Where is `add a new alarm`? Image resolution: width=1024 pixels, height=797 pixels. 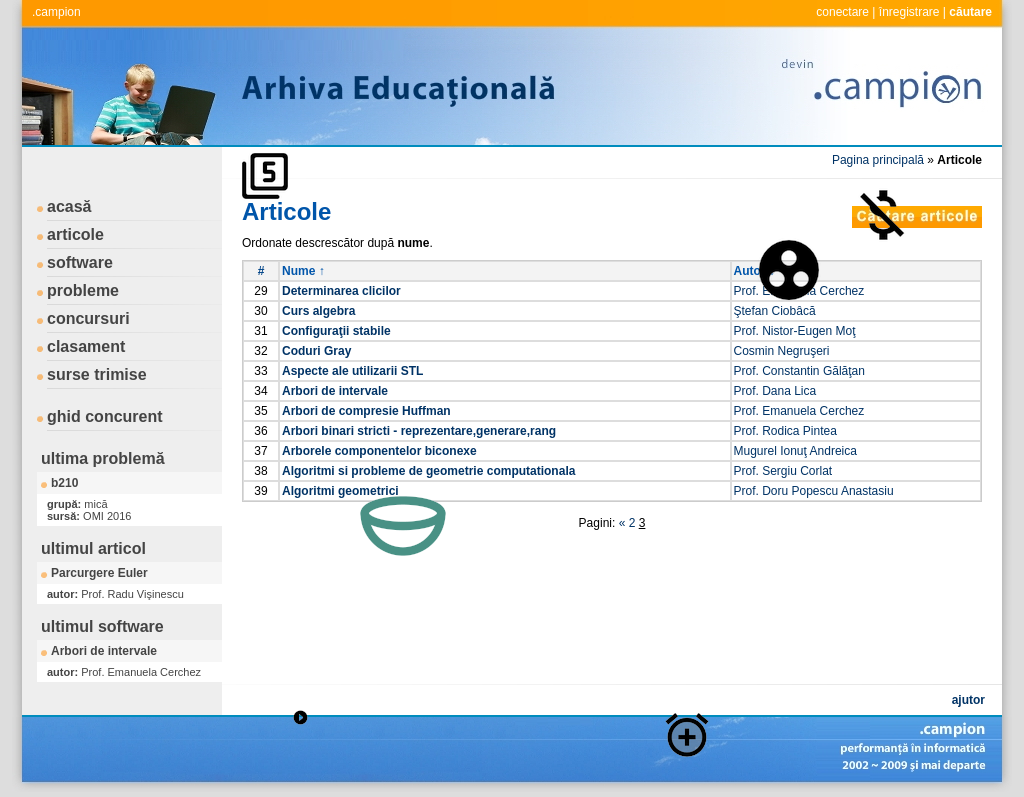 add a new alarm is located at coordinates (687, 735).